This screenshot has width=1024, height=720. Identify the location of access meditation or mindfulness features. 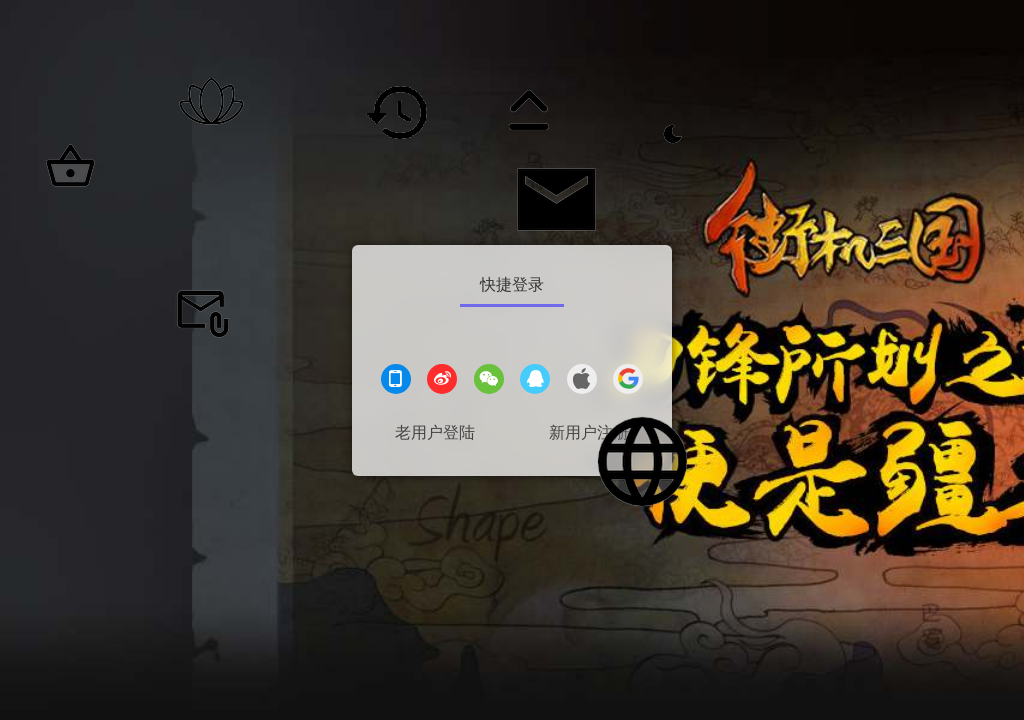
(211, 103).